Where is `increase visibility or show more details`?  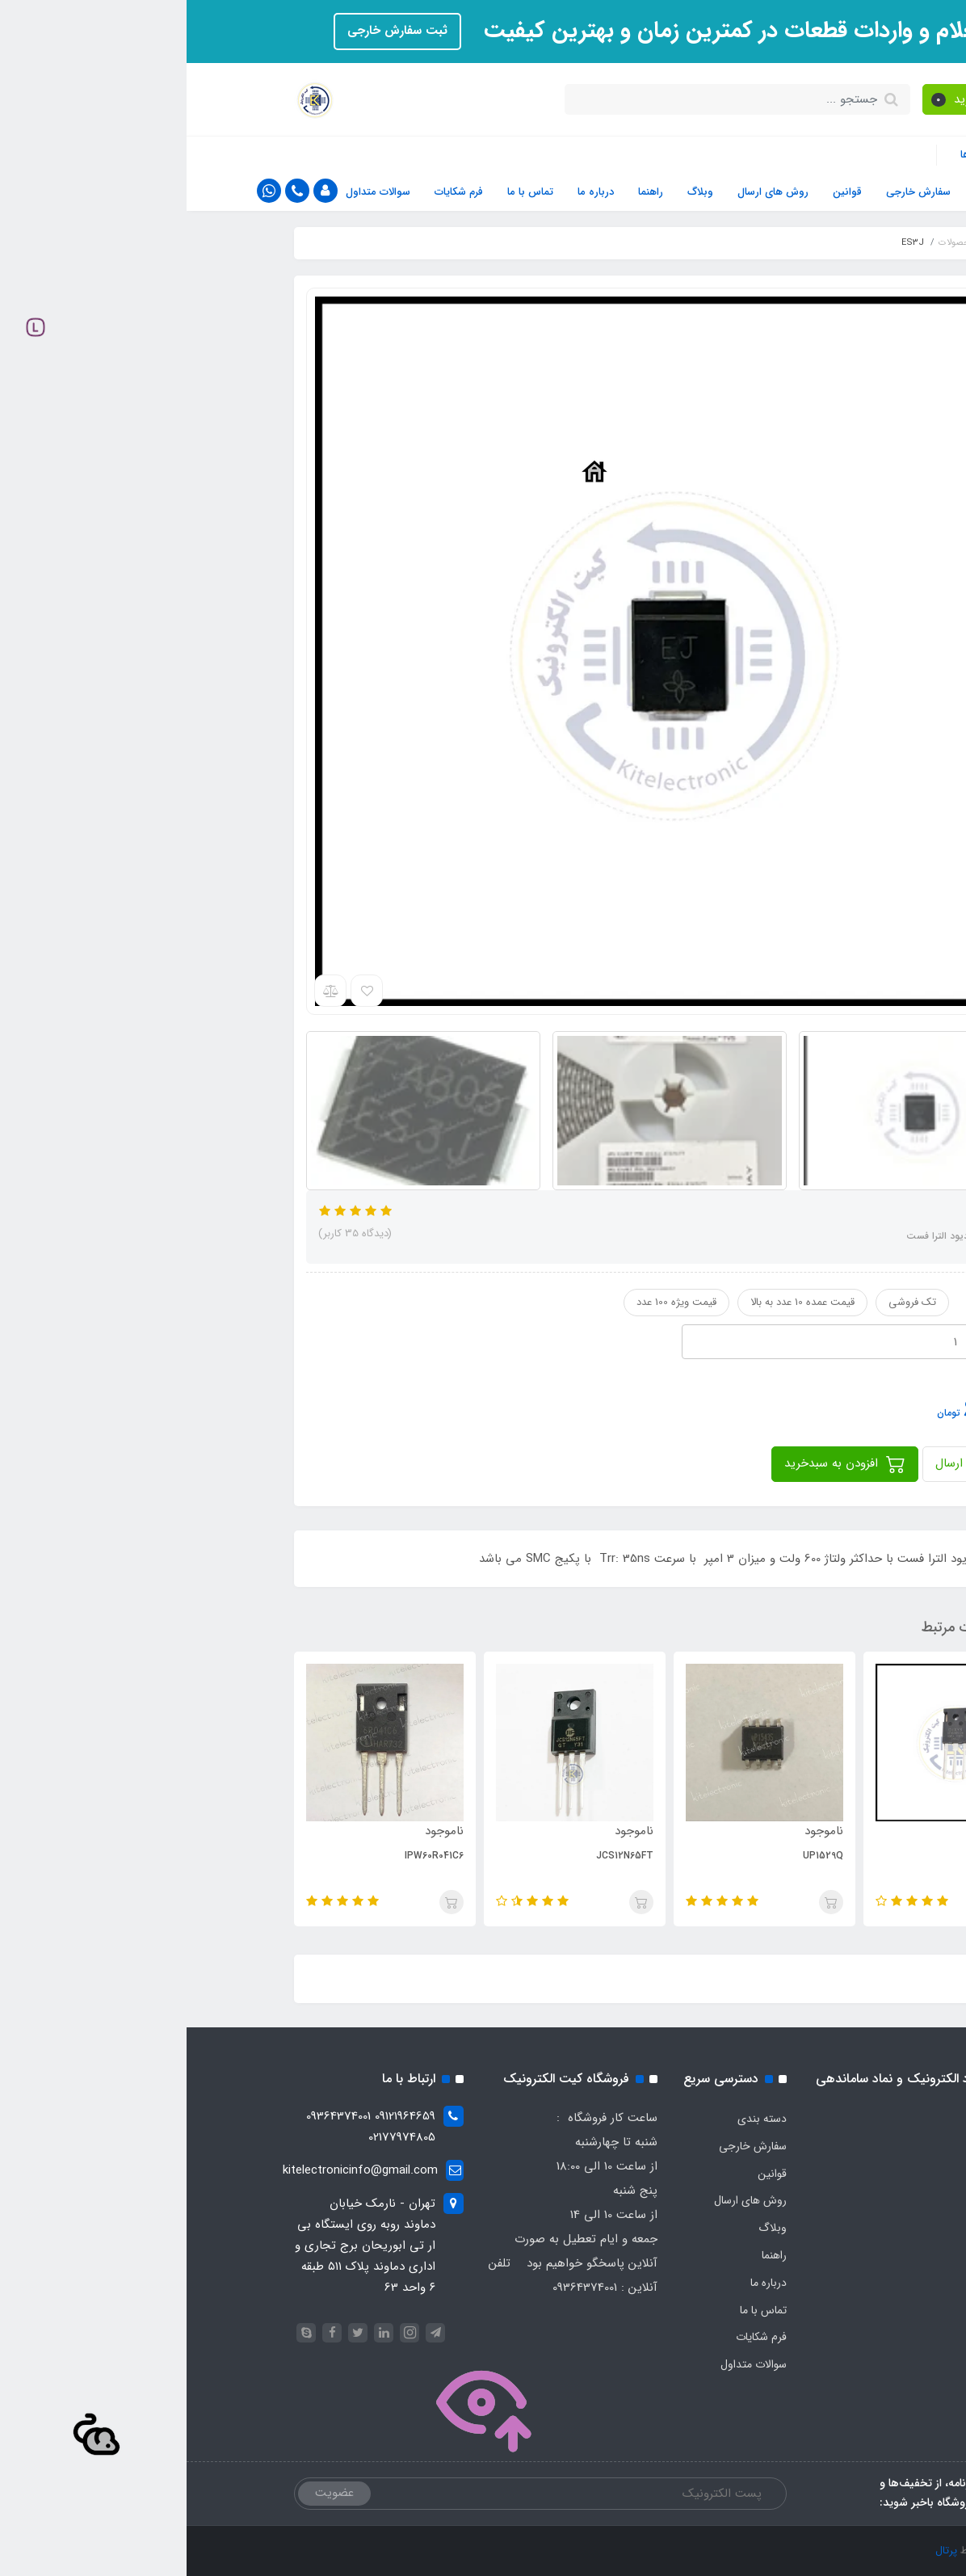
increase visibility or show more details is located at coordinates (481, 2402).